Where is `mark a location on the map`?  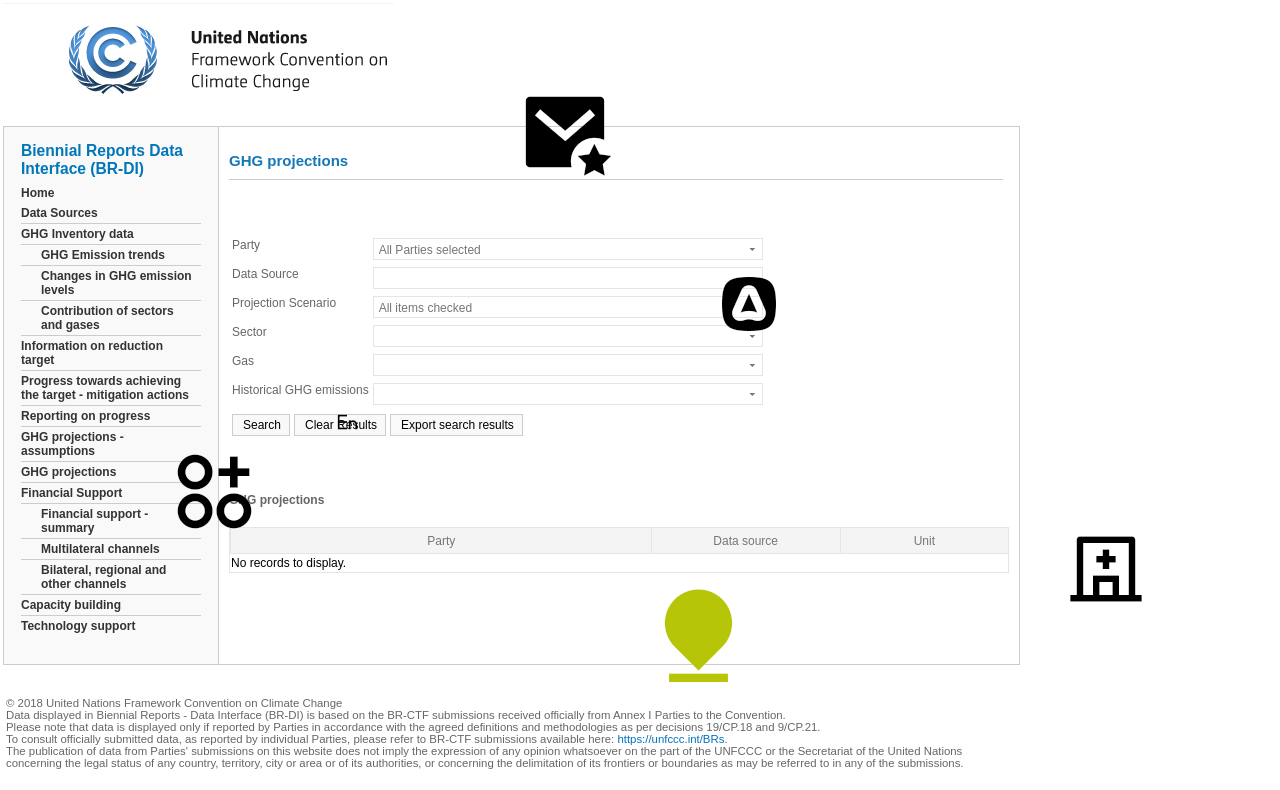
mark a location on the map is located at coordinates (698, 631).